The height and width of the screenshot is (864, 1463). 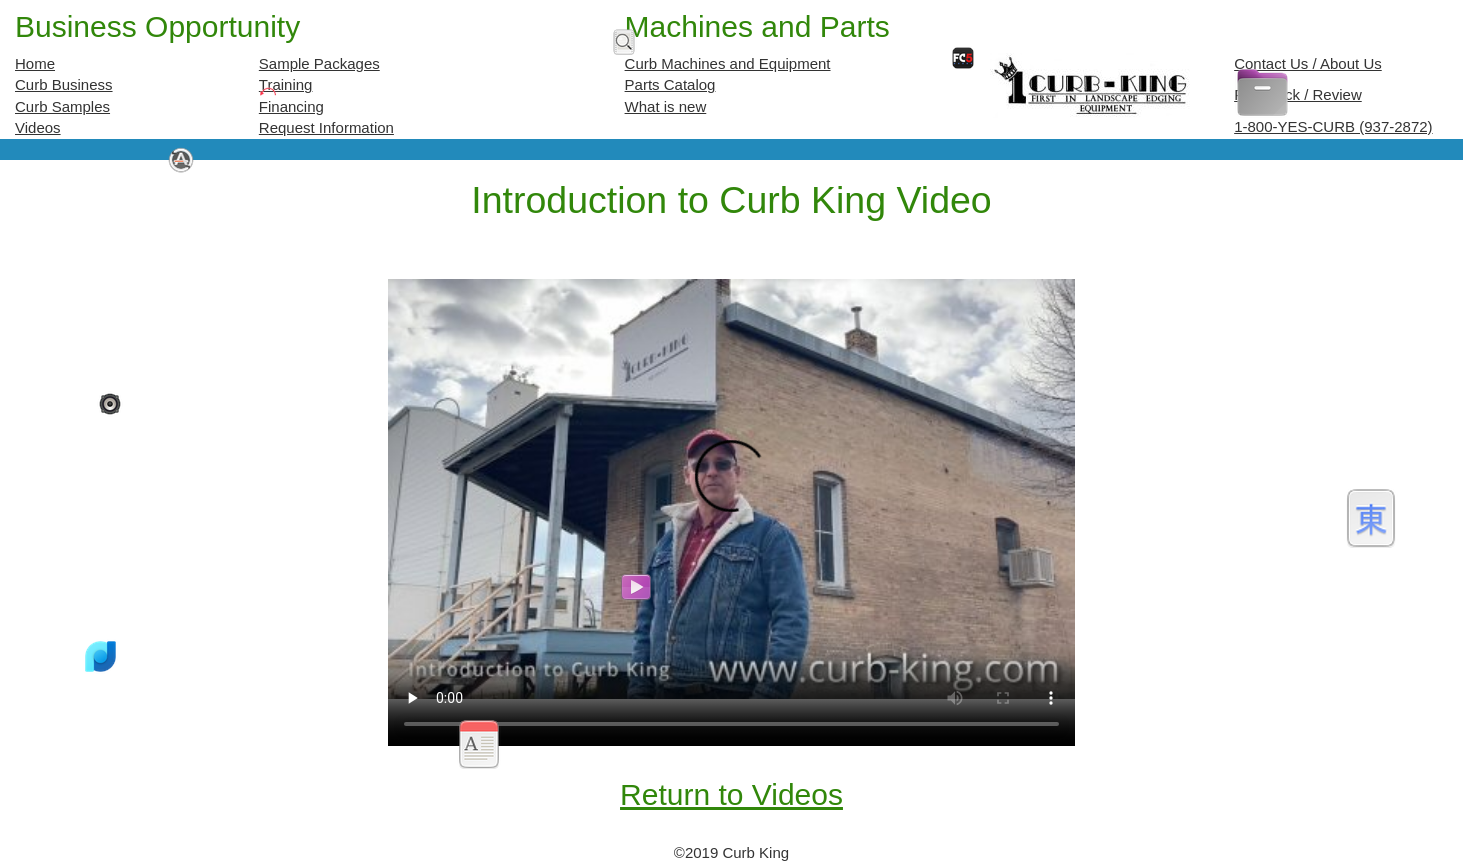 I want to click on launch far cry 5 game, so click(x=963, y=58).